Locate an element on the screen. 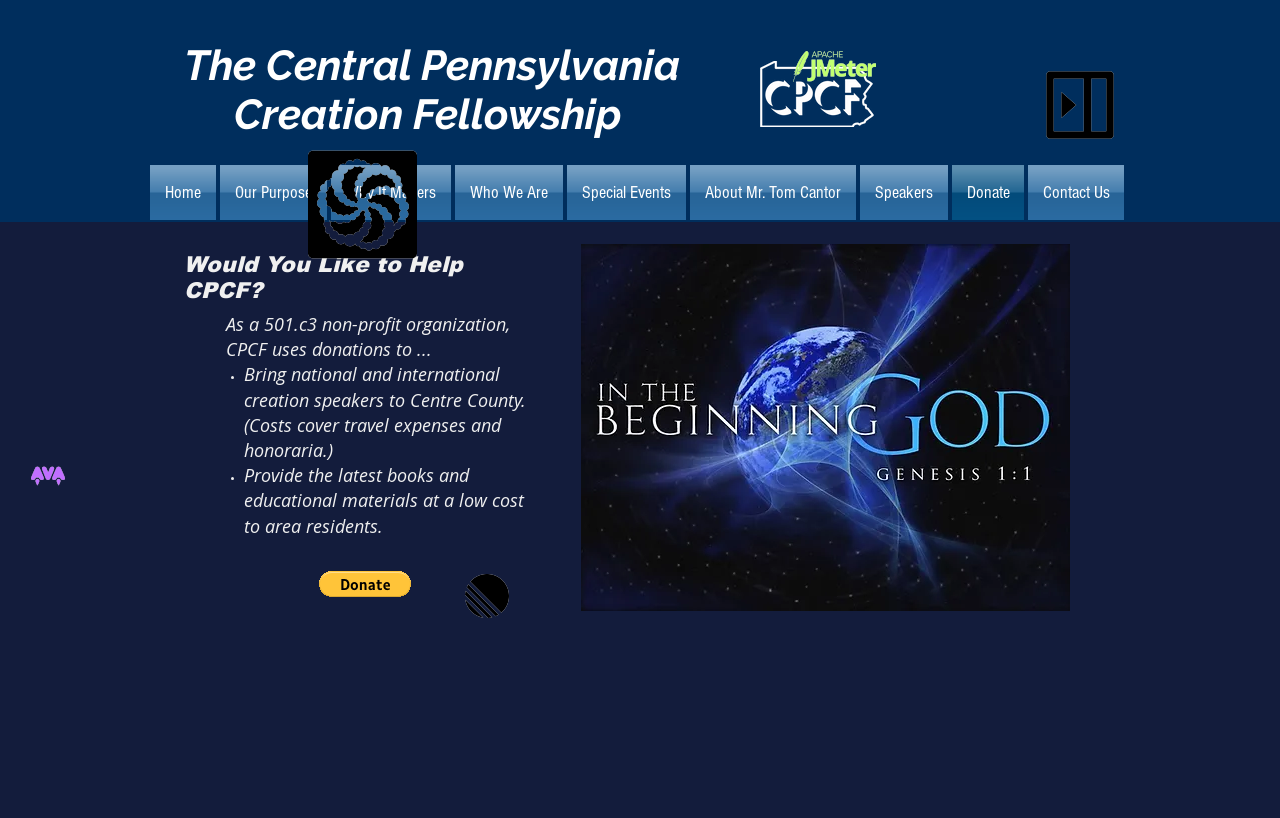  visit codewars coding challenge platform is located at coordinates (362, 204).